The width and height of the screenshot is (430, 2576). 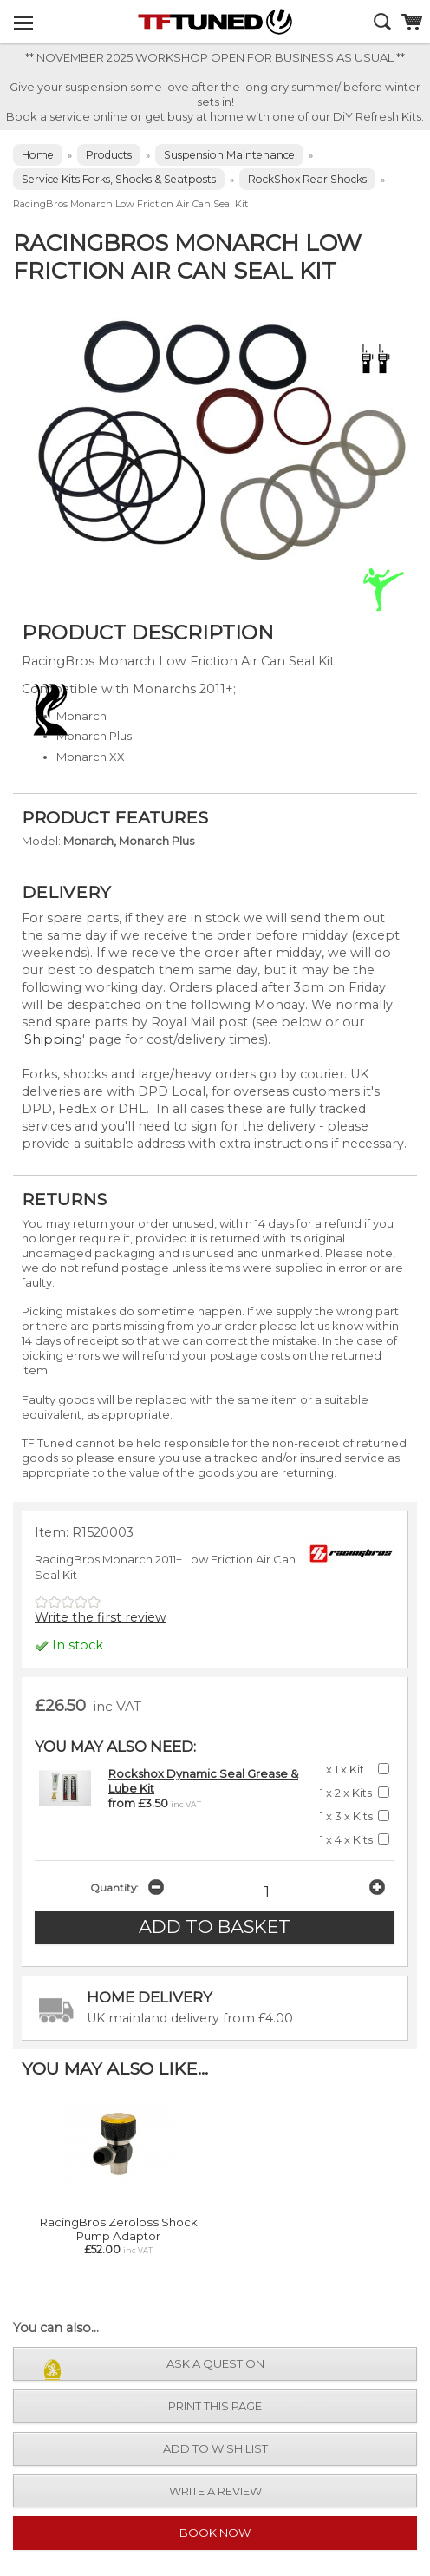 I want to click on access martial arts or combat training, so click(x=383, y=589).